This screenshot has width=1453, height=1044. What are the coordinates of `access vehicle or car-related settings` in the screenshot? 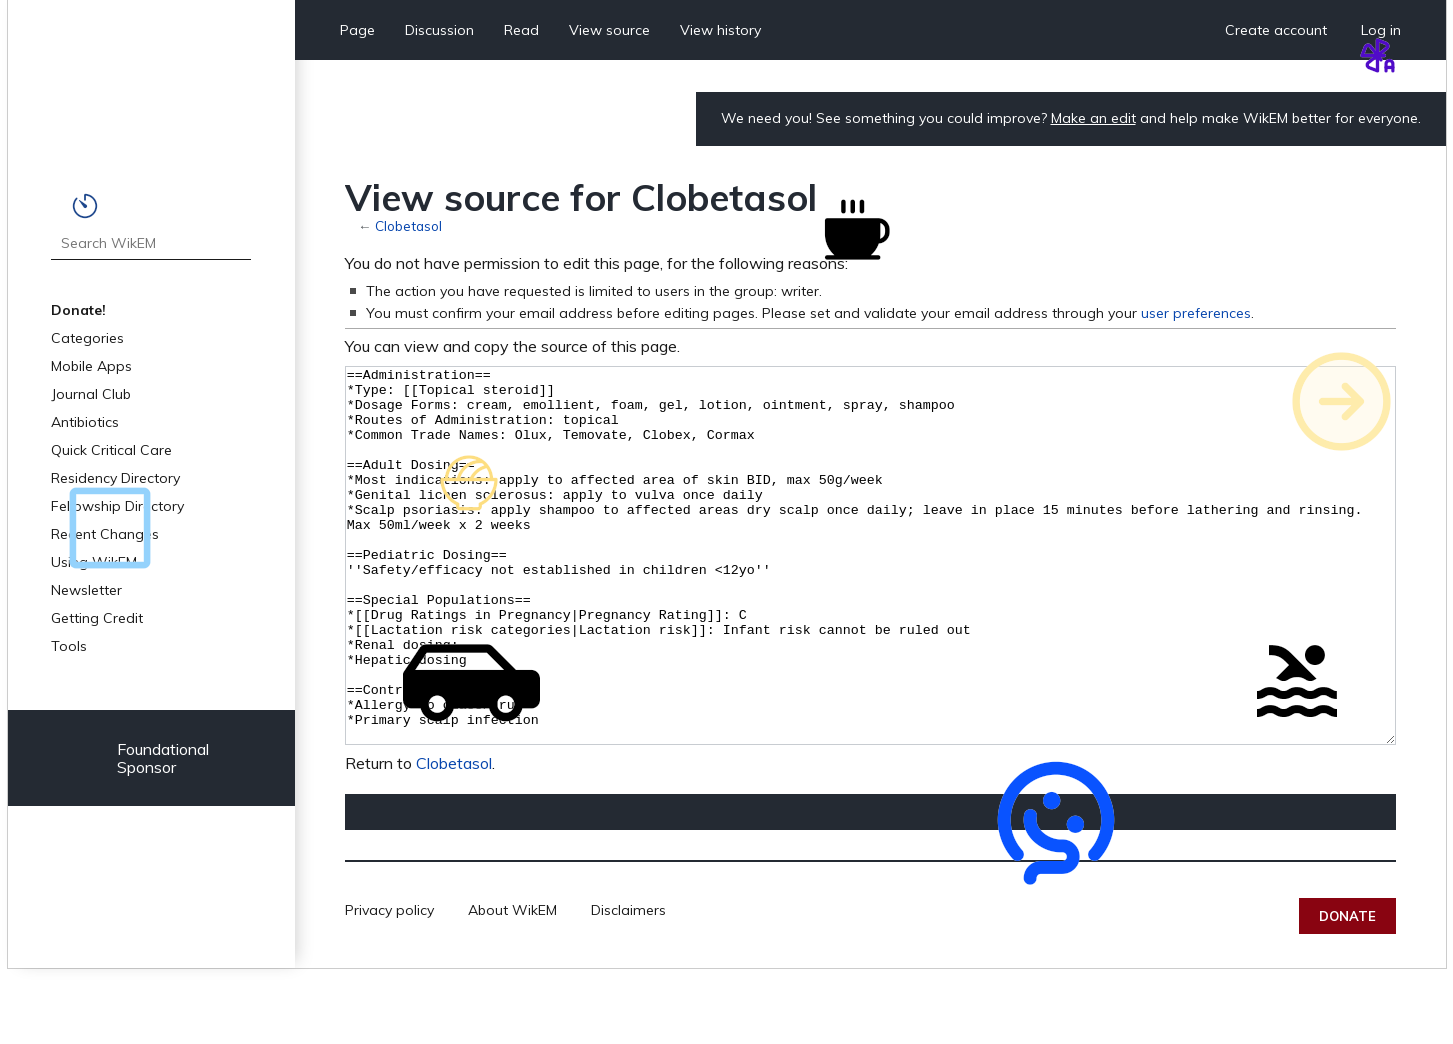 It's located at (471, 678).